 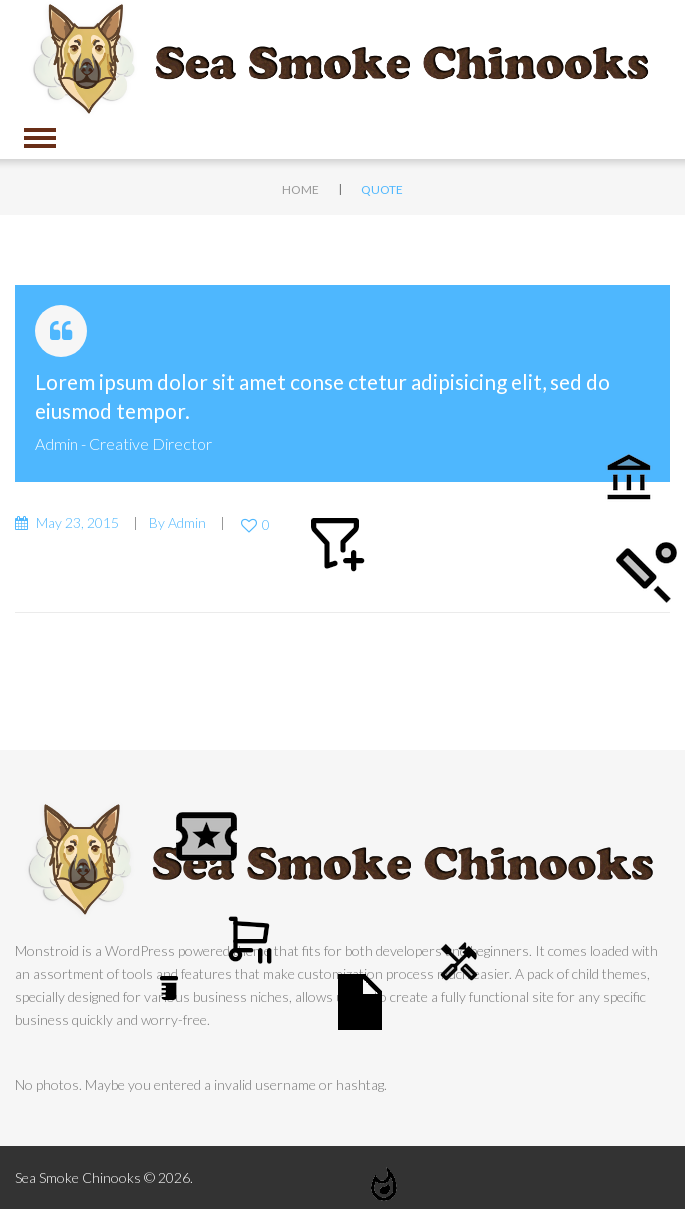 I want to click on pause or hold your shopping cart, so click(x=249, y=939).